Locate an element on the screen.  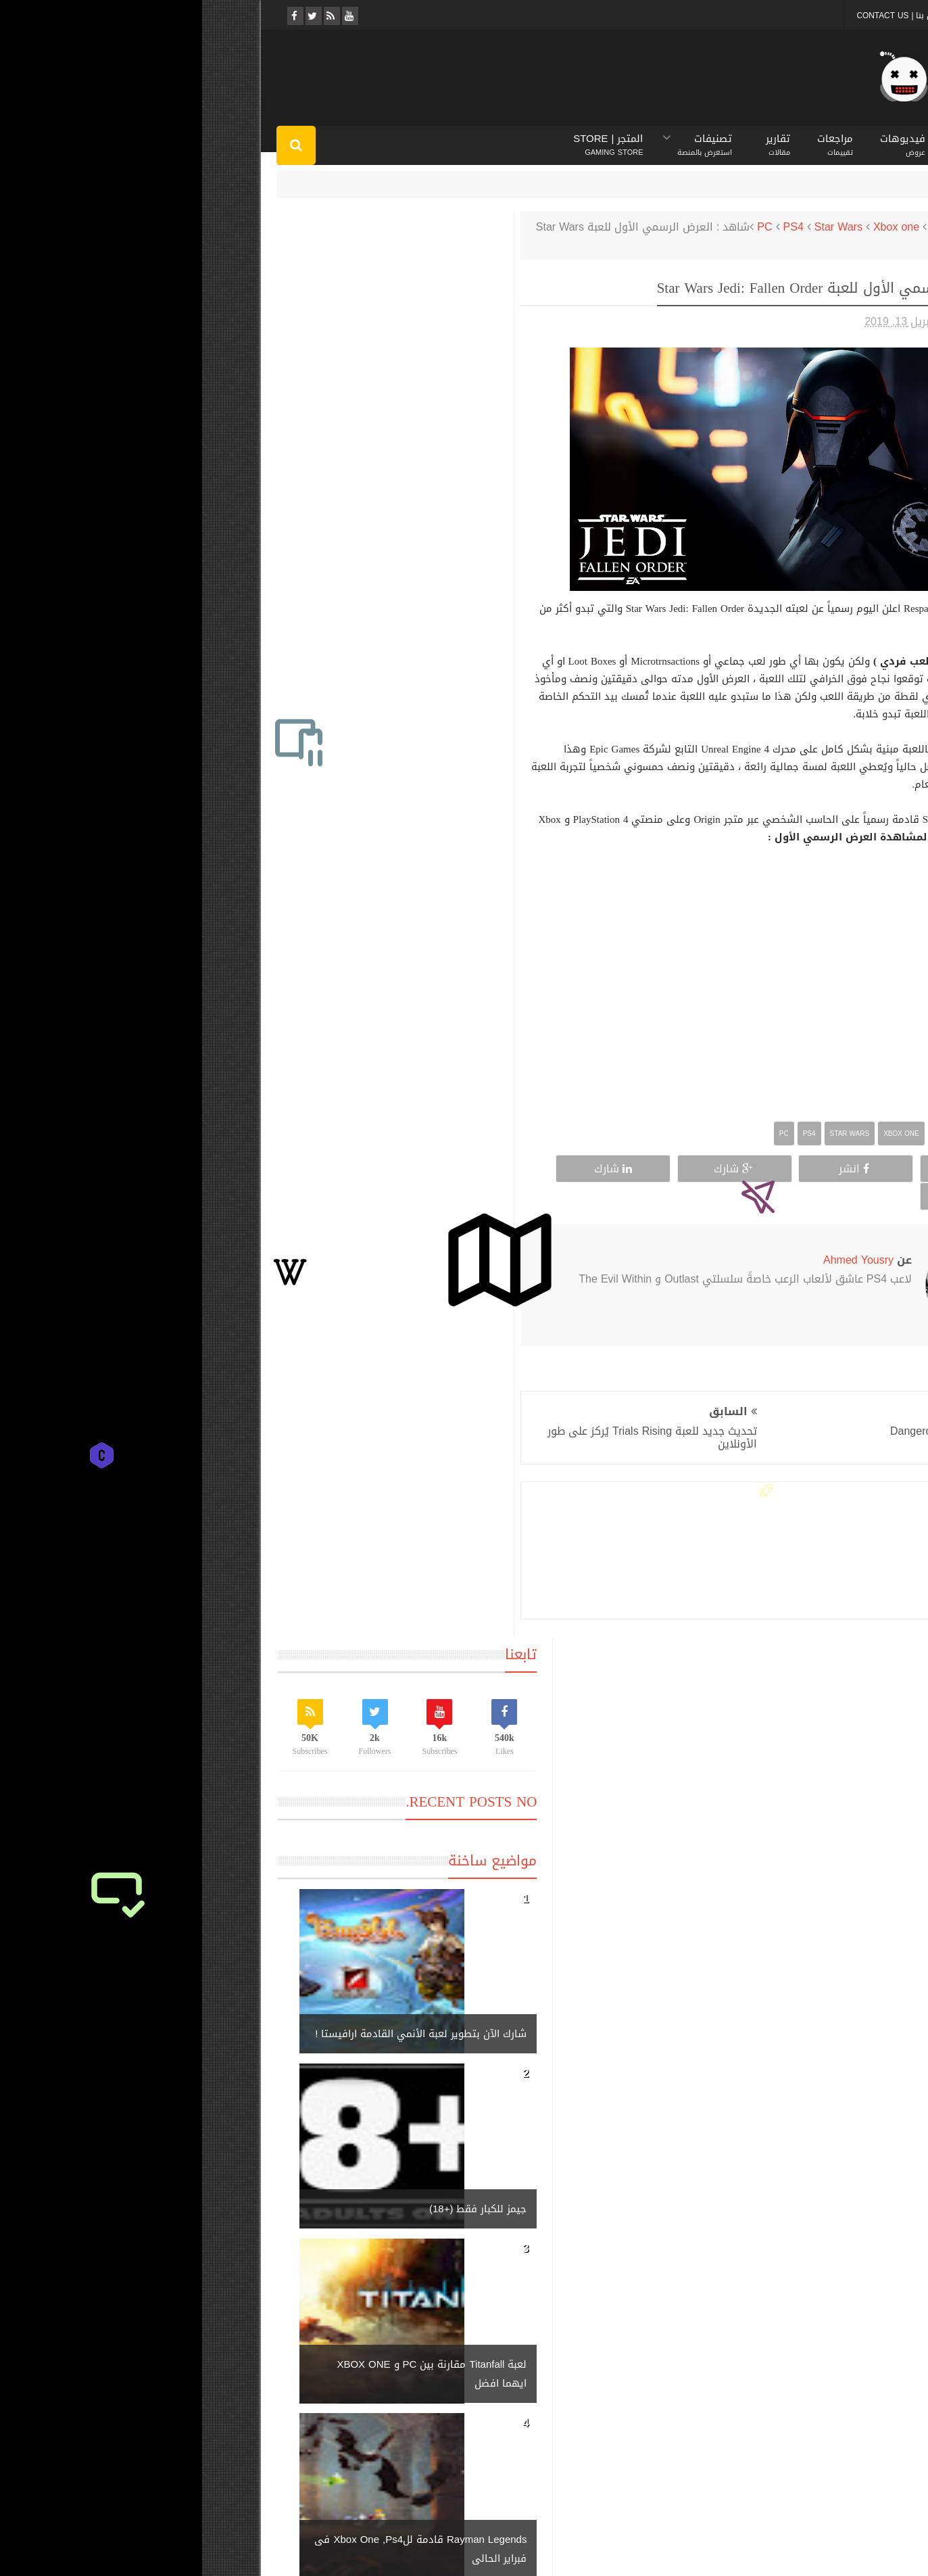
launch or deploy an application is located at coordinates (766, 1490).